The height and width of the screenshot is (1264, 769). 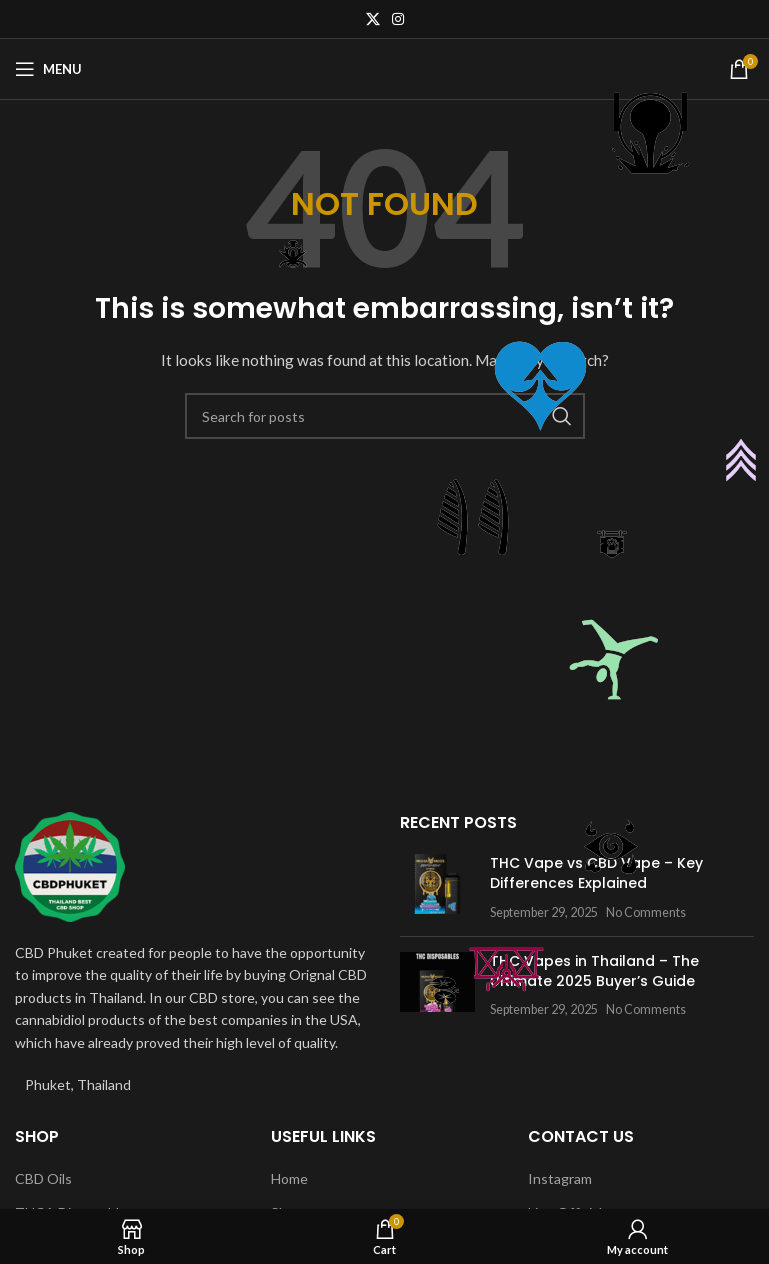 What do you see at coordinates (611, 847) in the screenshot?
I see `activate fire vision or enhanced sight ability` at bounding box center [611, 847].